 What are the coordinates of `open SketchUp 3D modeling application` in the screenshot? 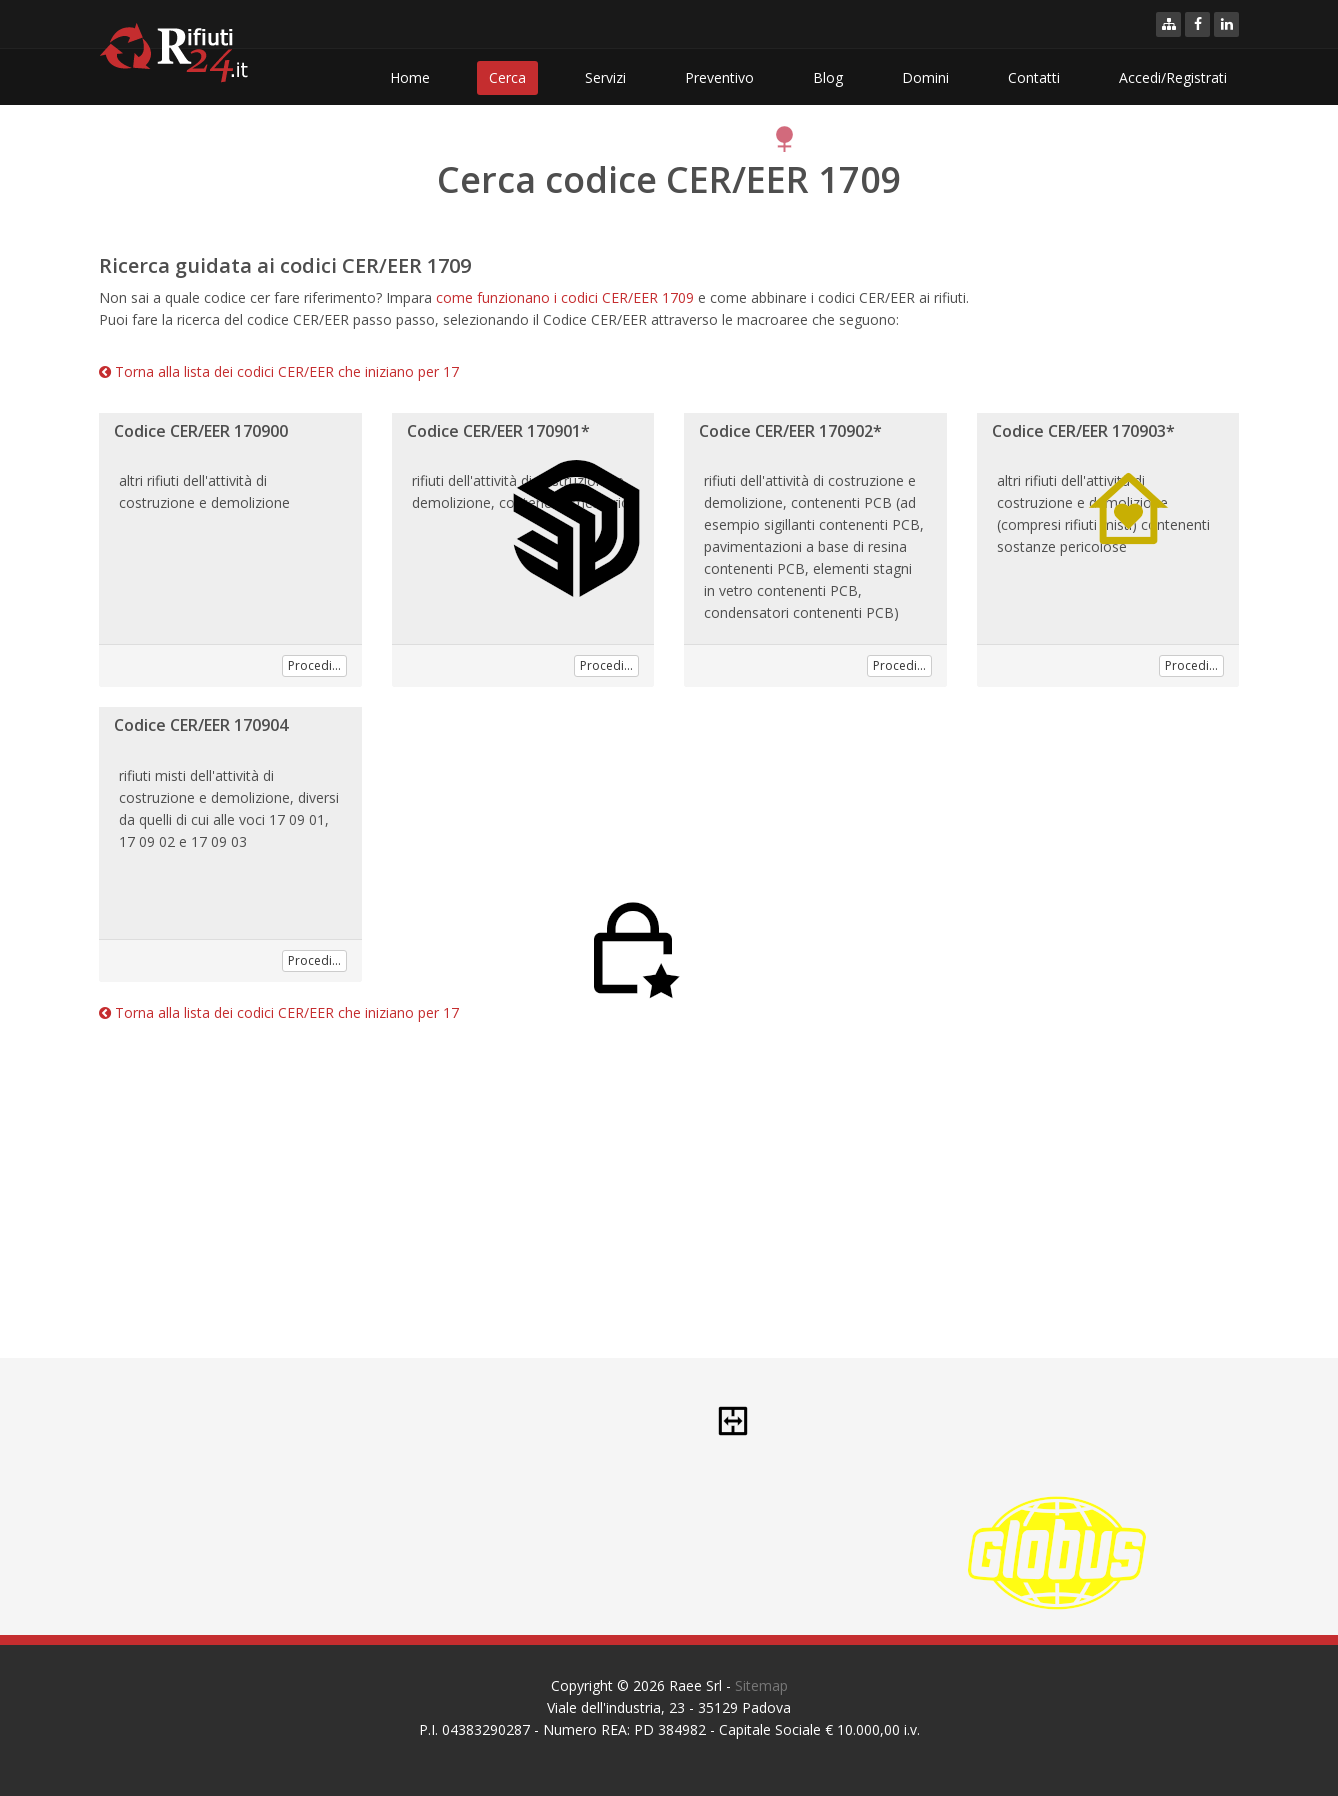 It's located at (576, 528).